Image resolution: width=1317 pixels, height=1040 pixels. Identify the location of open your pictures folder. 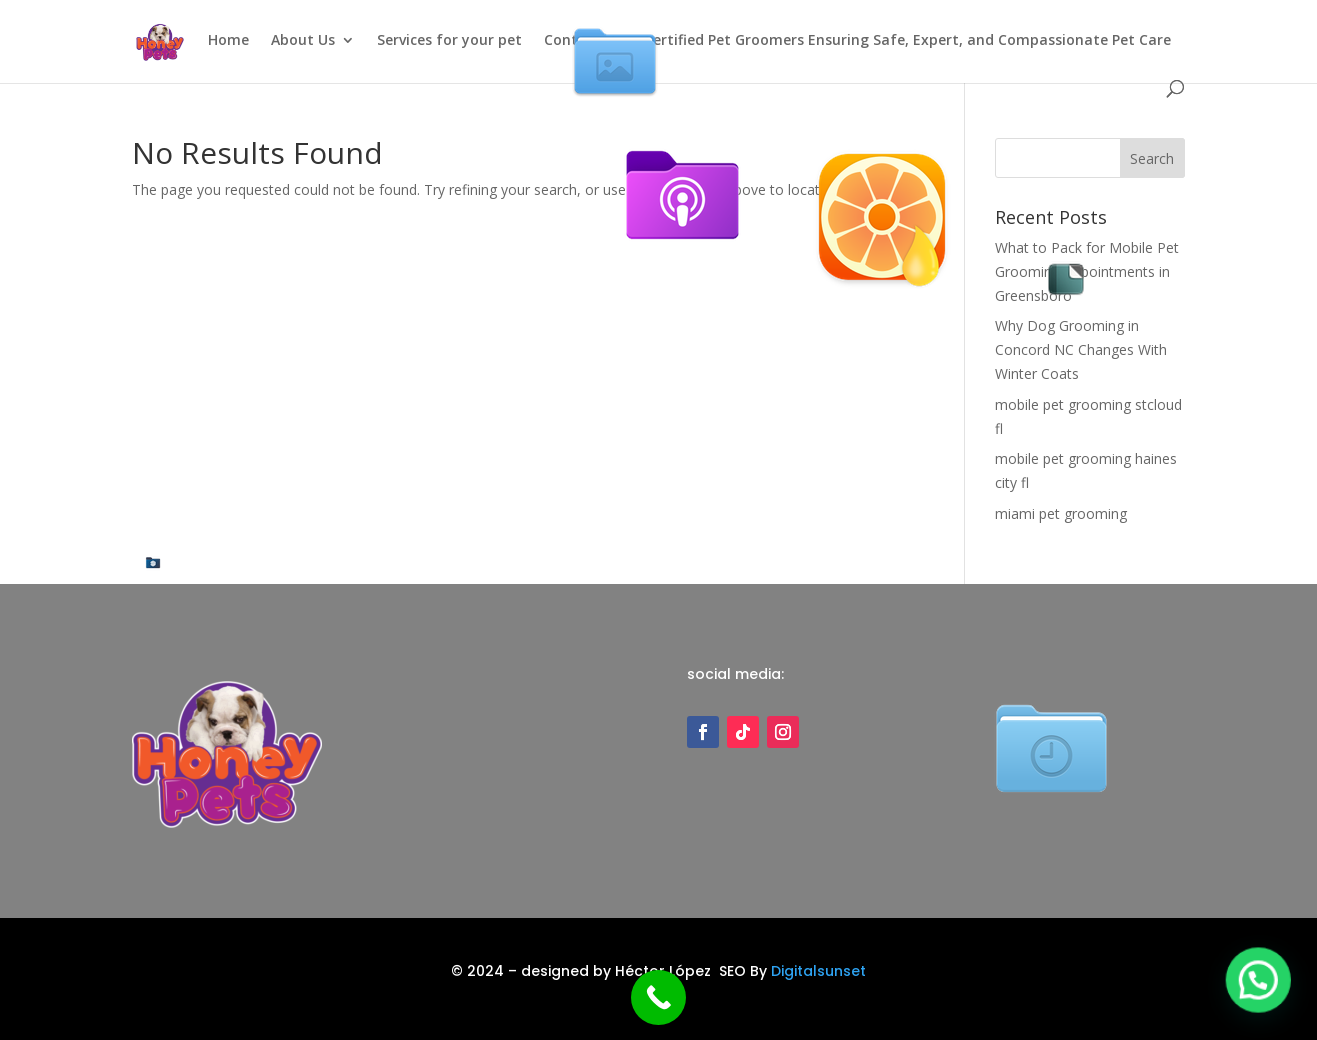
(615, 61).